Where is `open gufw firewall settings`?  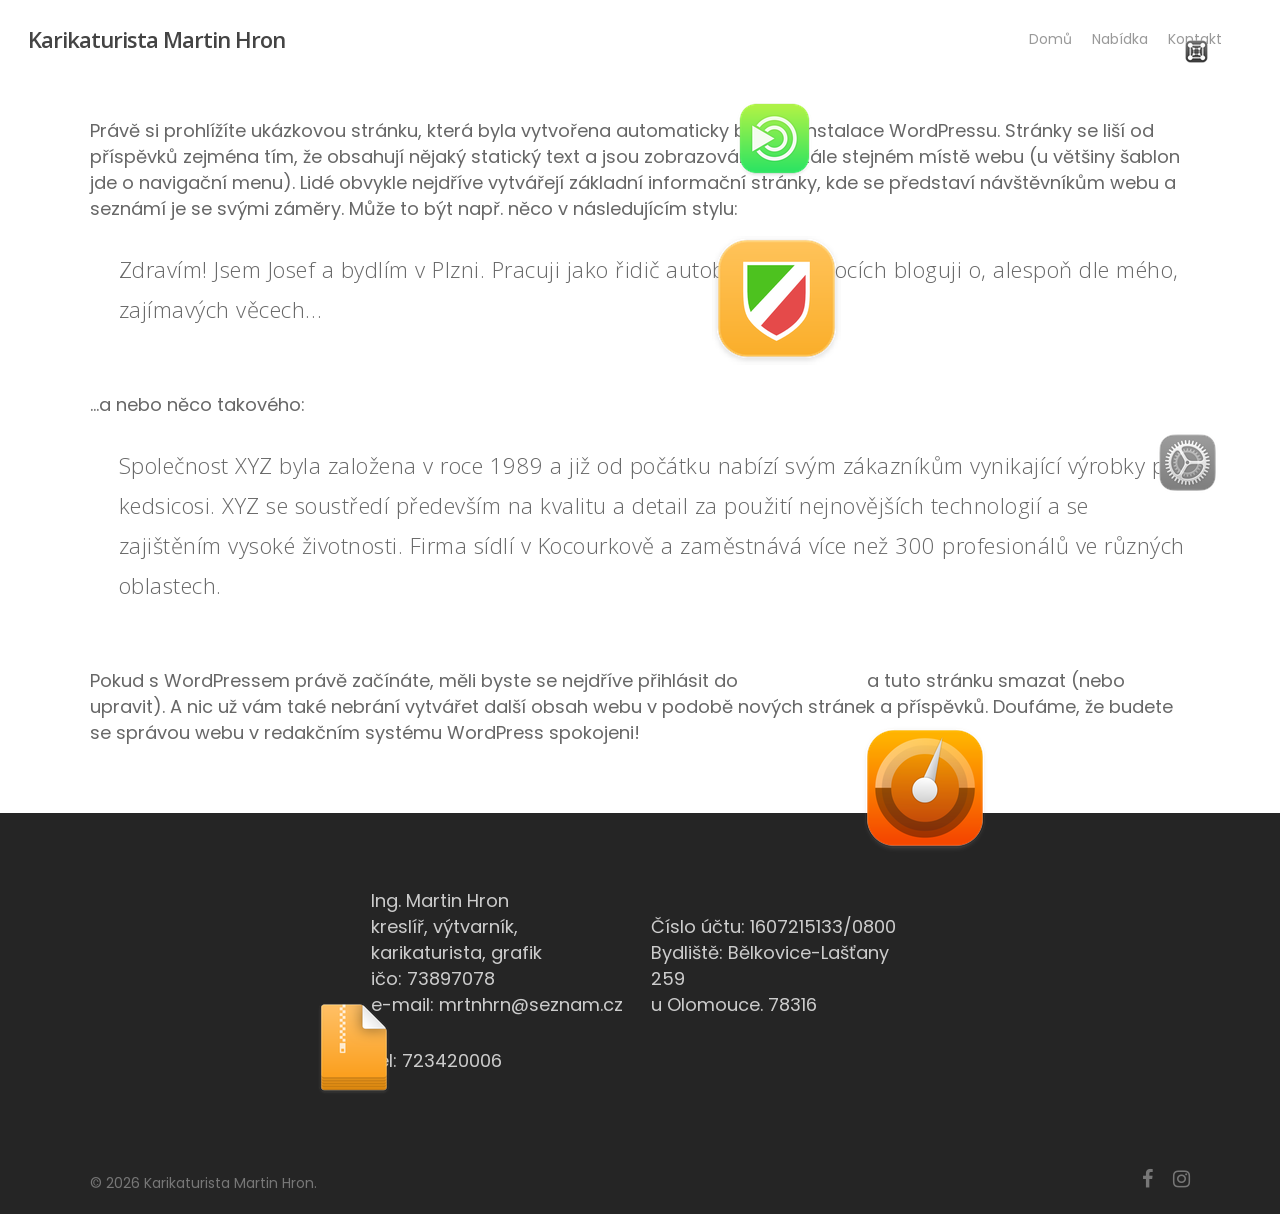 open gufw firewall settings is located at coordinates (776, 300).